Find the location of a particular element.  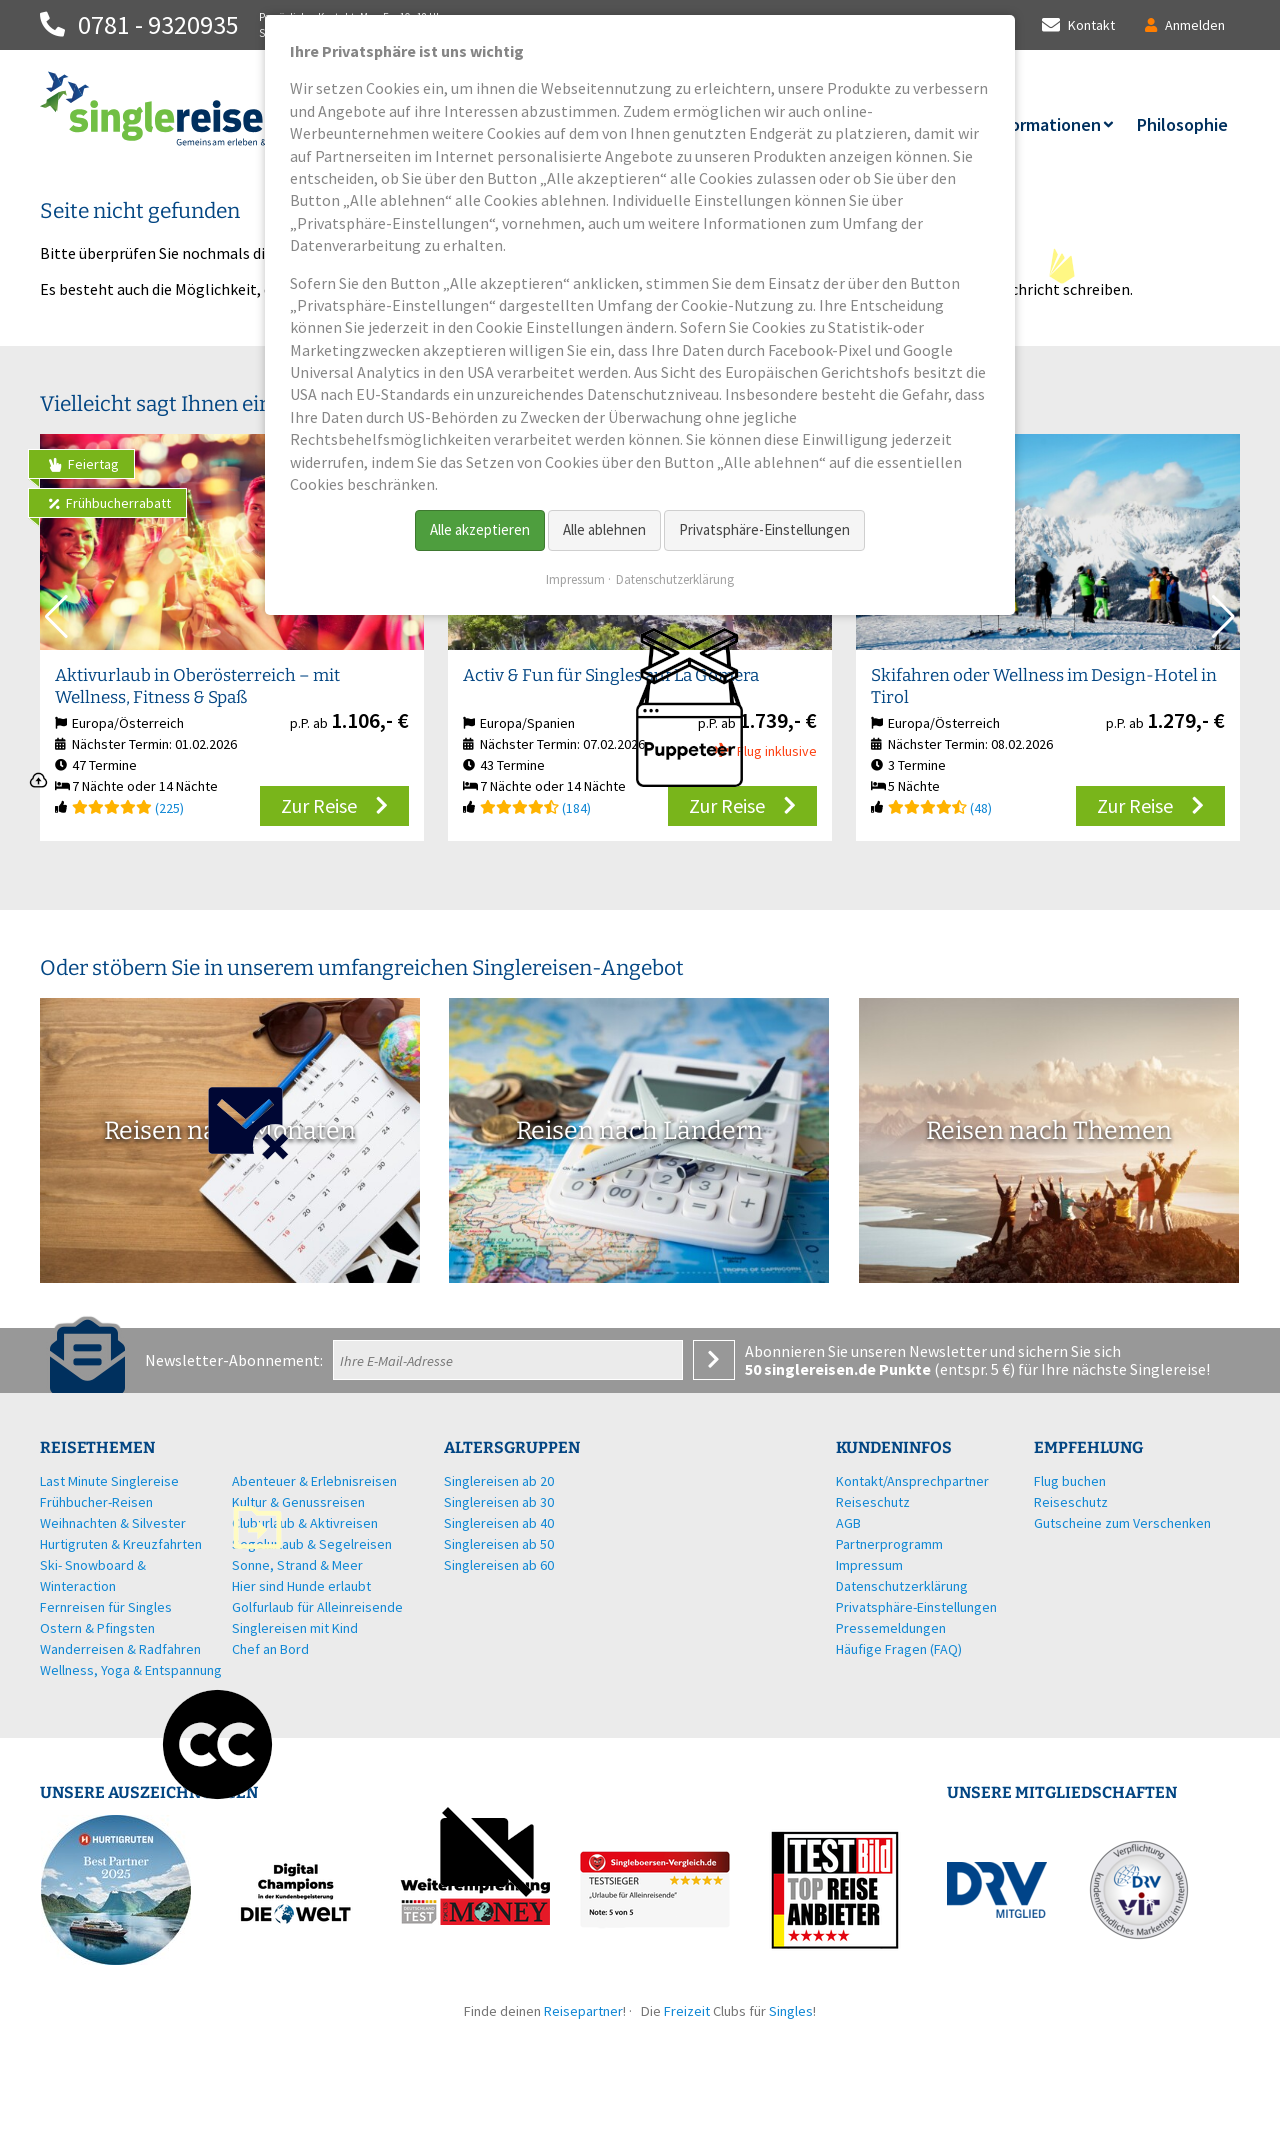

move files to another folder is located at coordinates (257, 1527).